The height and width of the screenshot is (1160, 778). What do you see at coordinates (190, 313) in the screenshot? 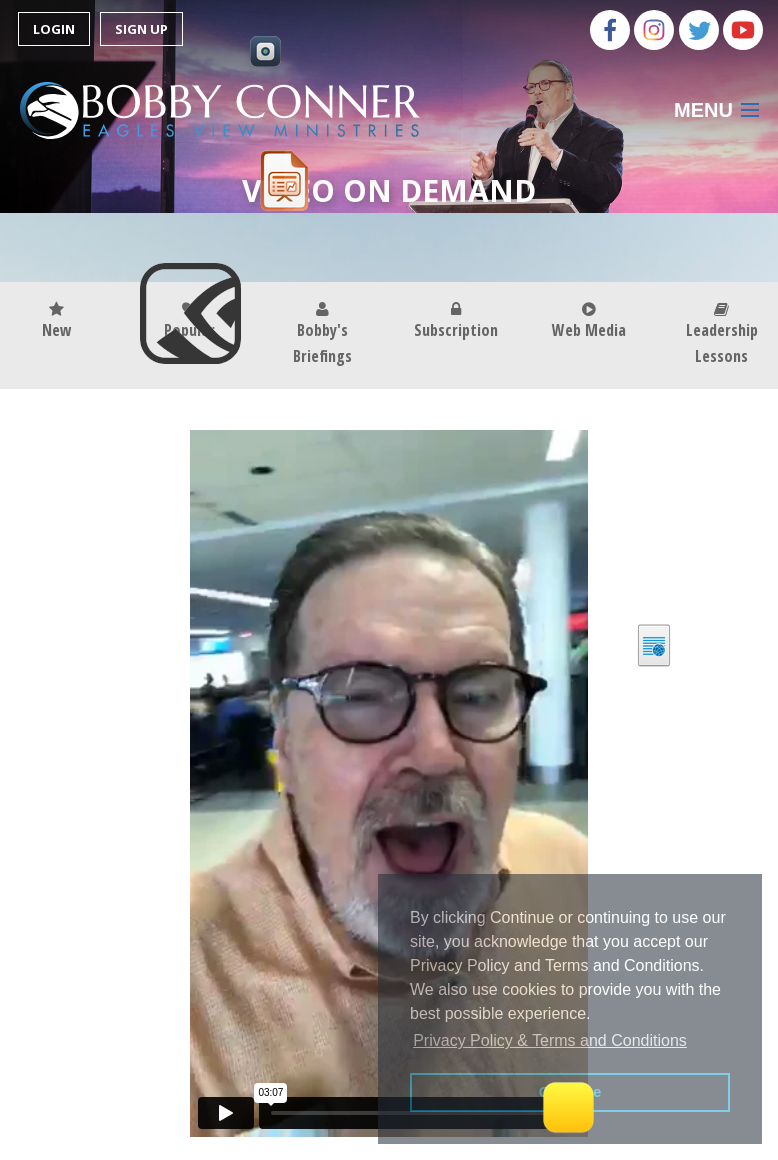
I see `open gwe (gpu widget extension) settings` at bounding box center [190, 313].